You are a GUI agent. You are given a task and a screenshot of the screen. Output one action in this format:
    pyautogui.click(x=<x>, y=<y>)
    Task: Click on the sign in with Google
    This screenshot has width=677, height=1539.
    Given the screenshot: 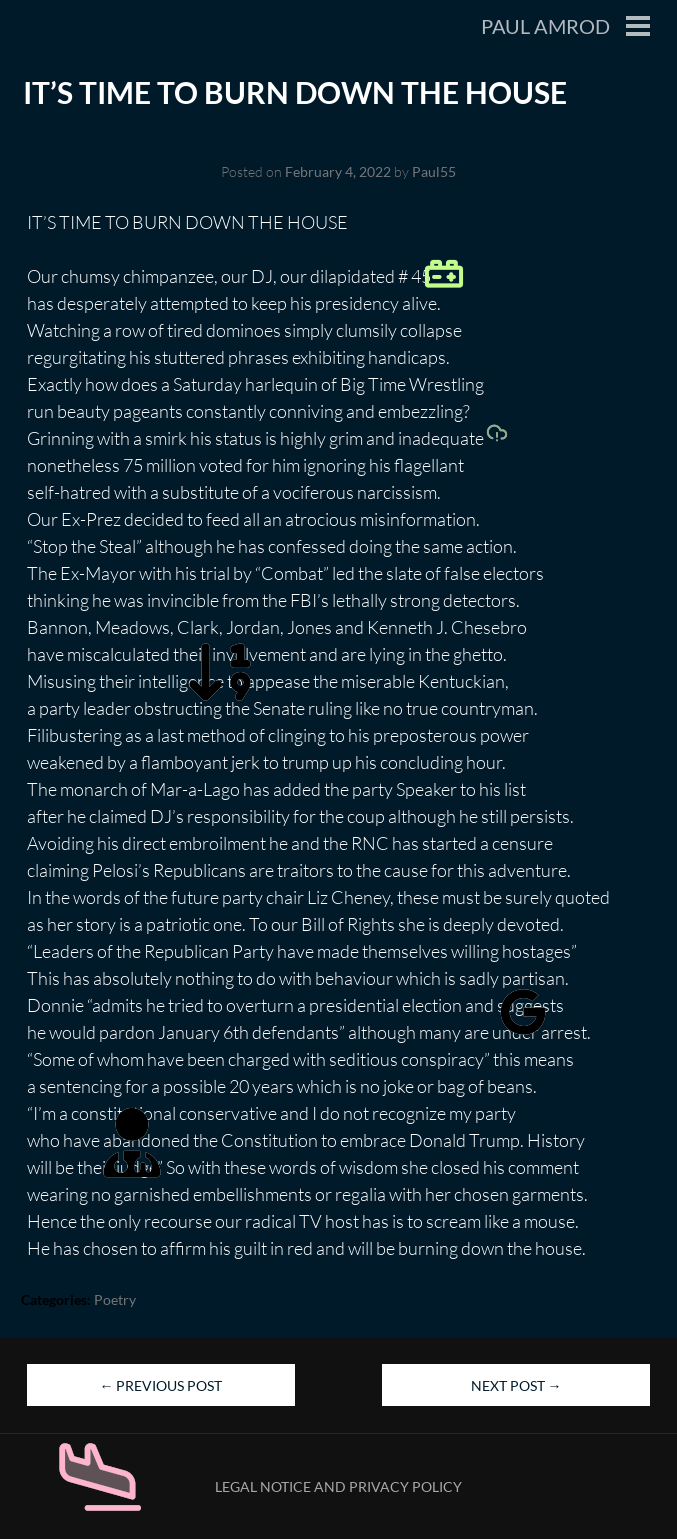 What is the action you would take?
    pyautogui.click(x=523, y=1012)
    